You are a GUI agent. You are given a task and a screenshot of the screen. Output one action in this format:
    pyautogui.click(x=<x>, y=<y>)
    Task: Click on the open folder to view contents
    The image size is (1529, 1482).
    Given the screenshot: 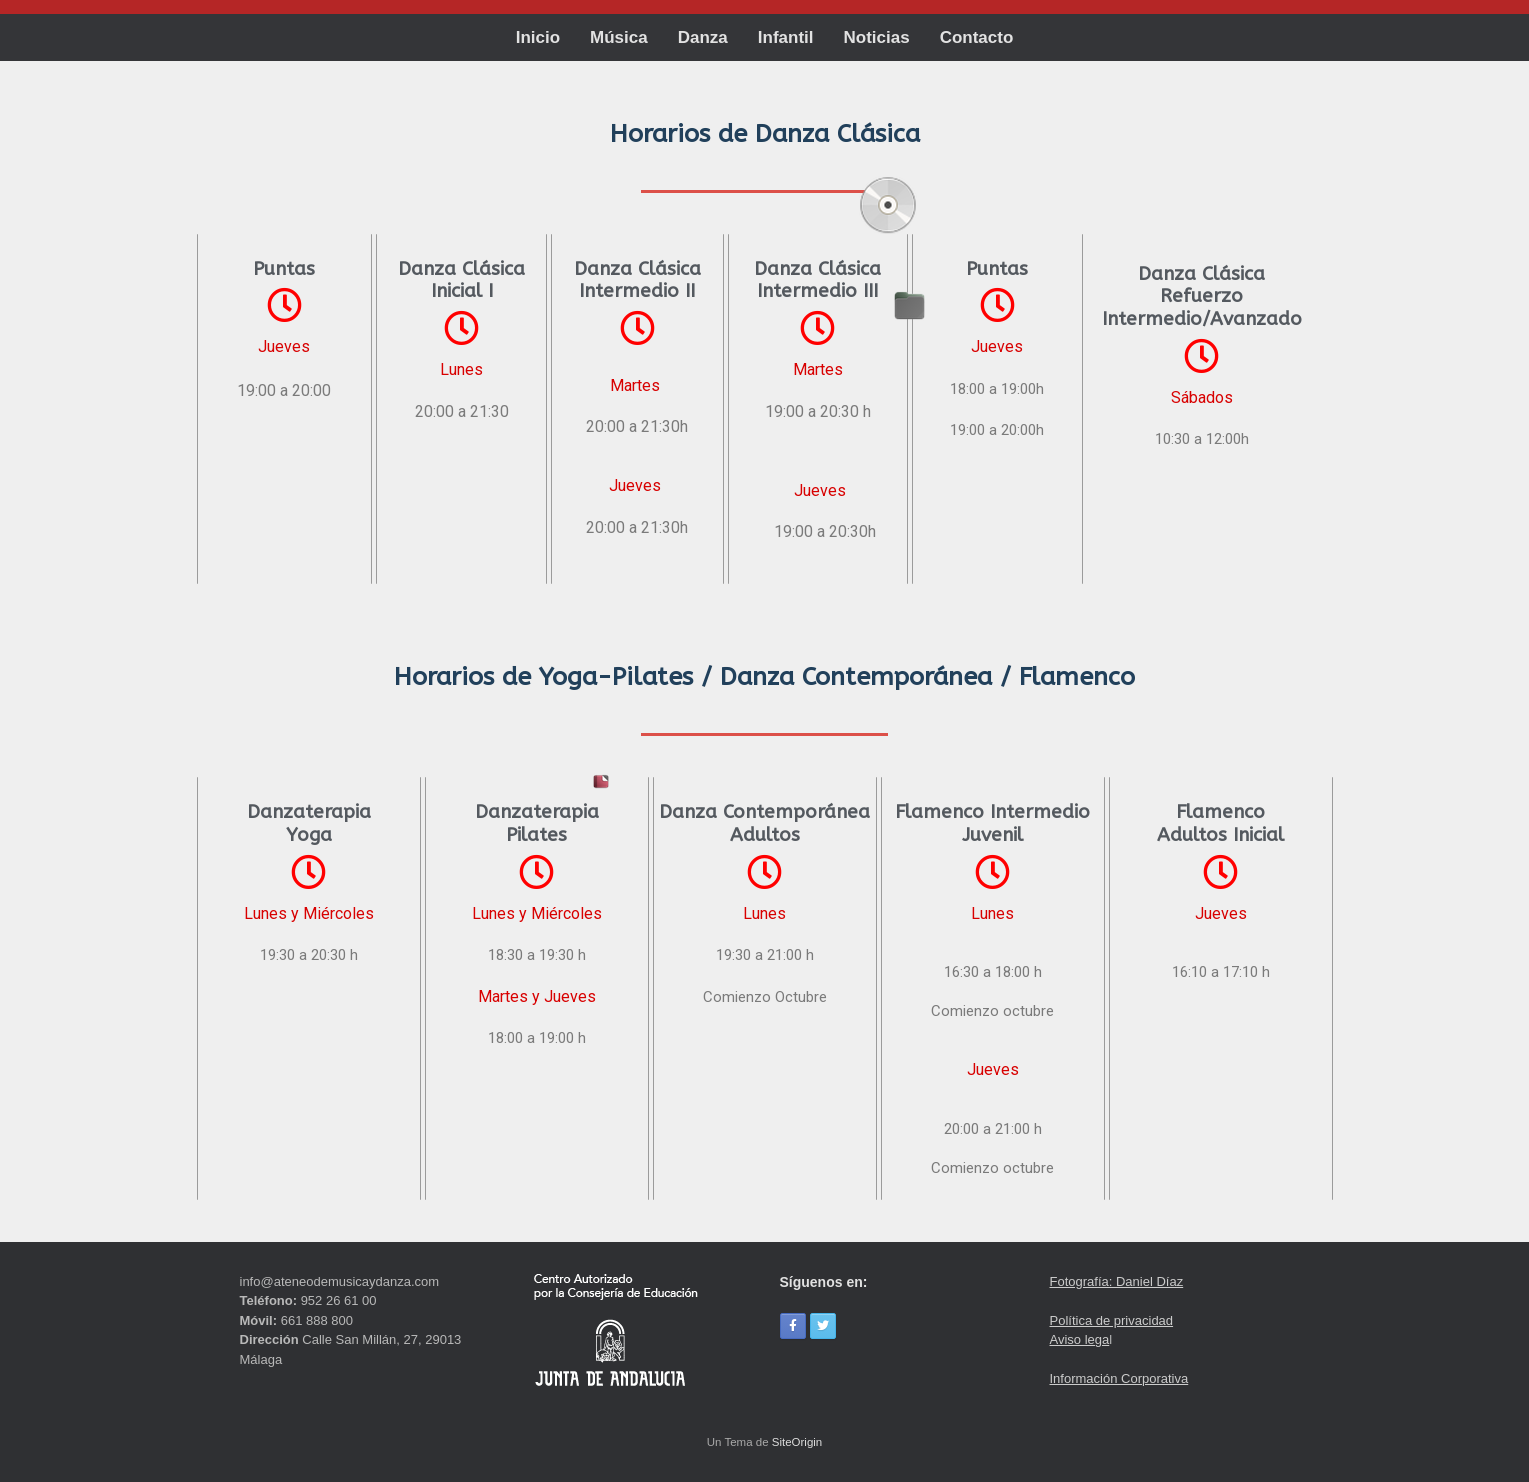 What is the action you would take?
    pyautogui.click(x=909, y=305)
    